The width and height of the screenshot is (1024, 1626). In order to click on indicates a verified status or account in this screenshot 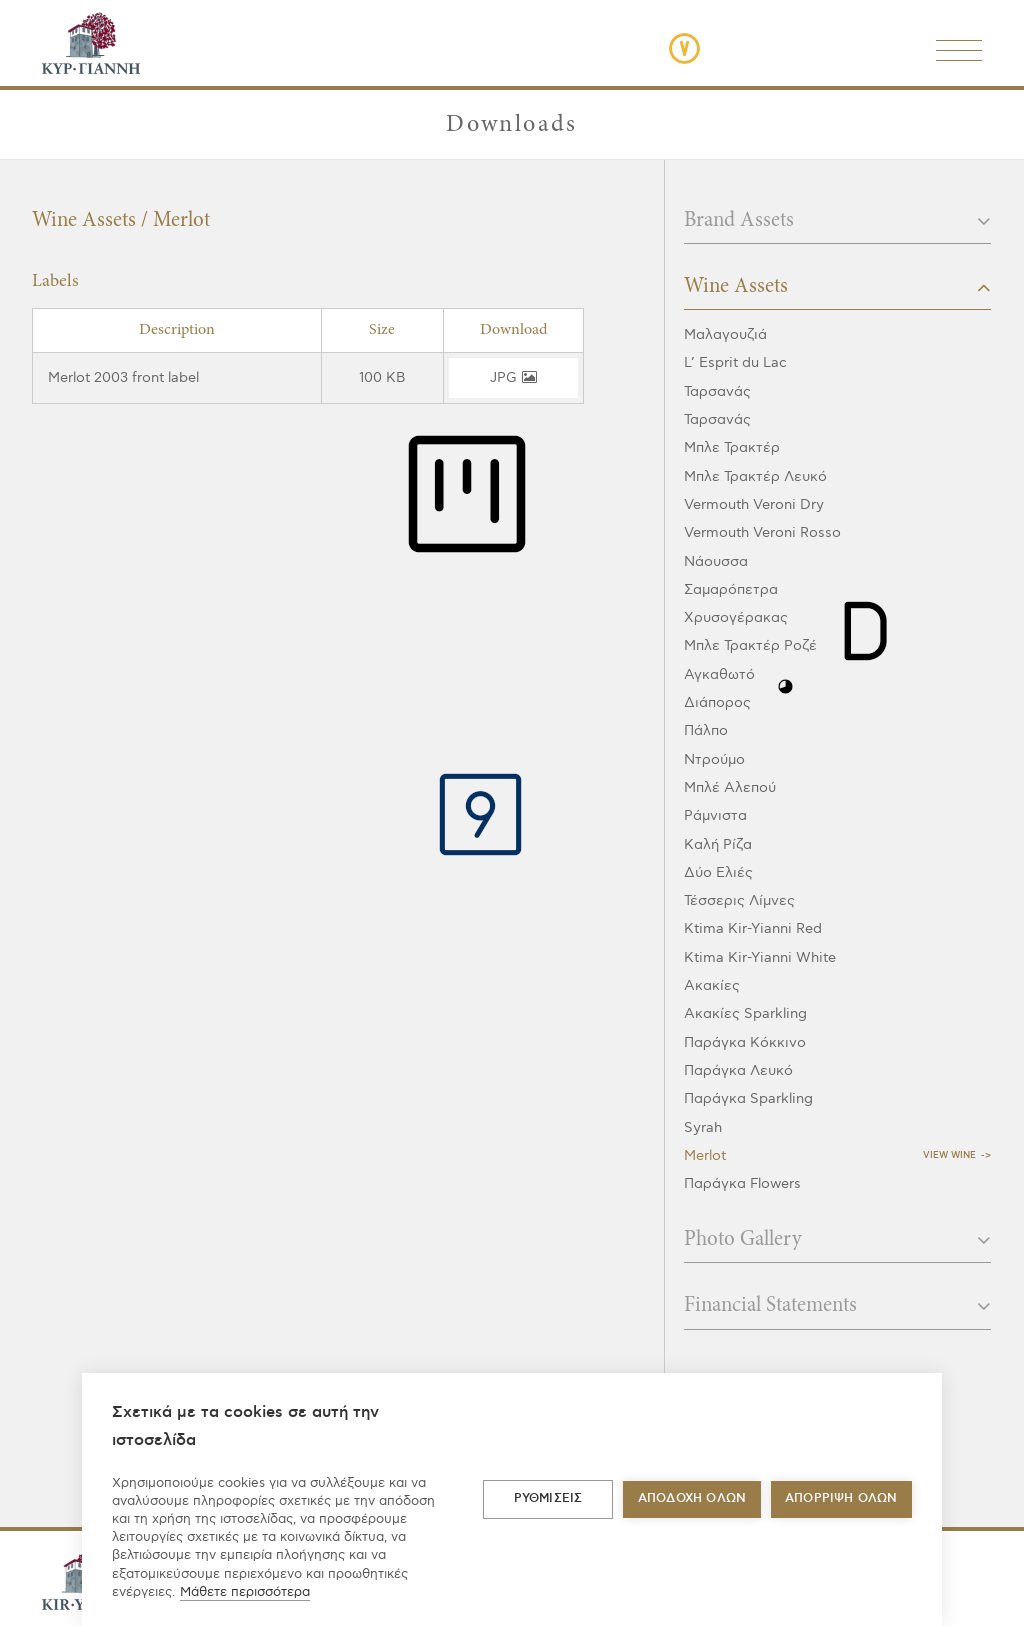, I will do `click(684, 48)`.